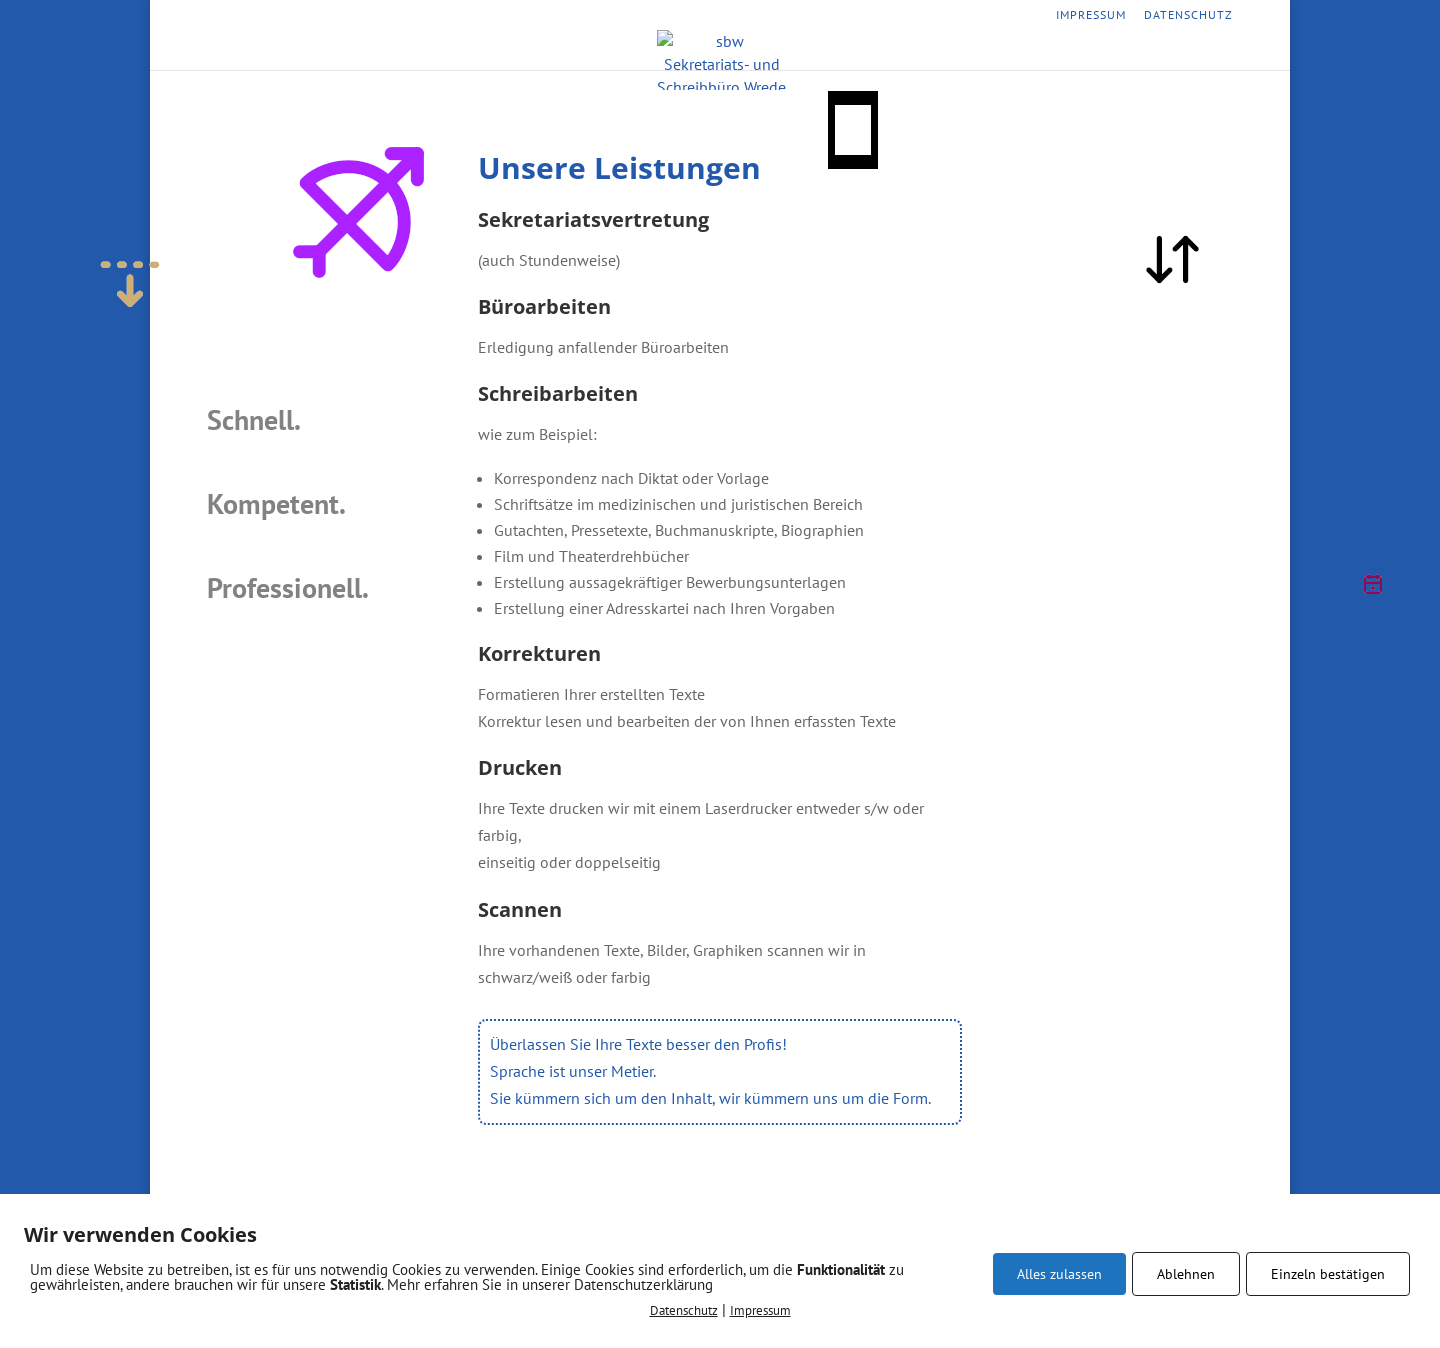 This screenshot has width=1440, height=1348. What do you see at coordinates (1373, 584) in the screenshot?
I see `view upcoming deadlines or due dates` at bounding box center [1373, 584].